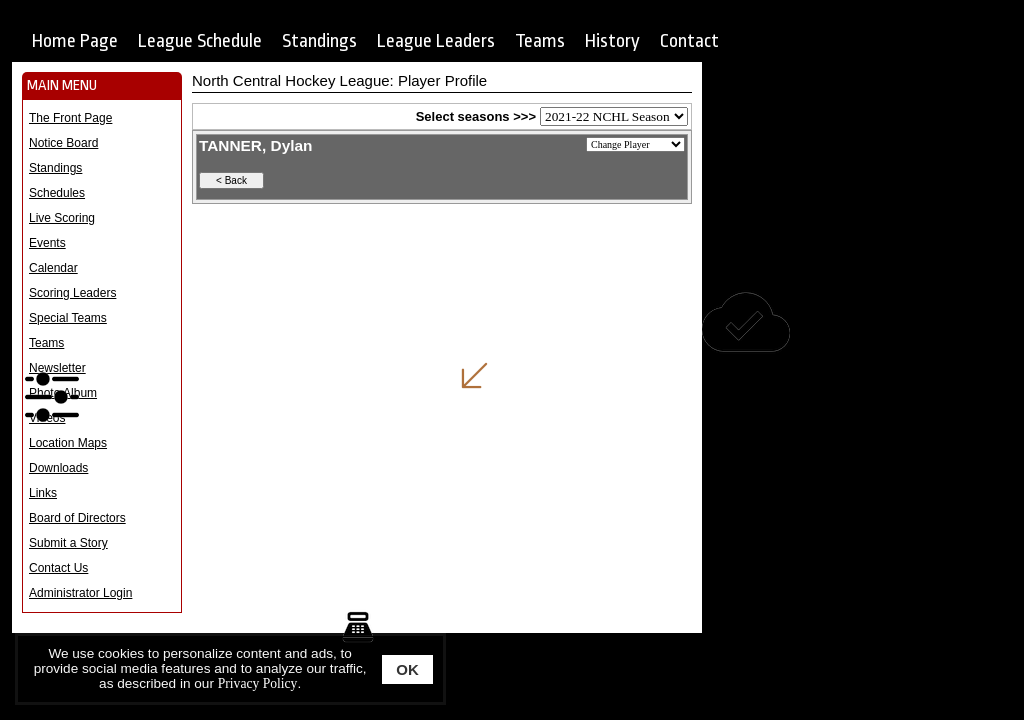 The width and height of the screenshot is (1024, 720). I want to click on adjust settings or preferences, so click(52, 397).